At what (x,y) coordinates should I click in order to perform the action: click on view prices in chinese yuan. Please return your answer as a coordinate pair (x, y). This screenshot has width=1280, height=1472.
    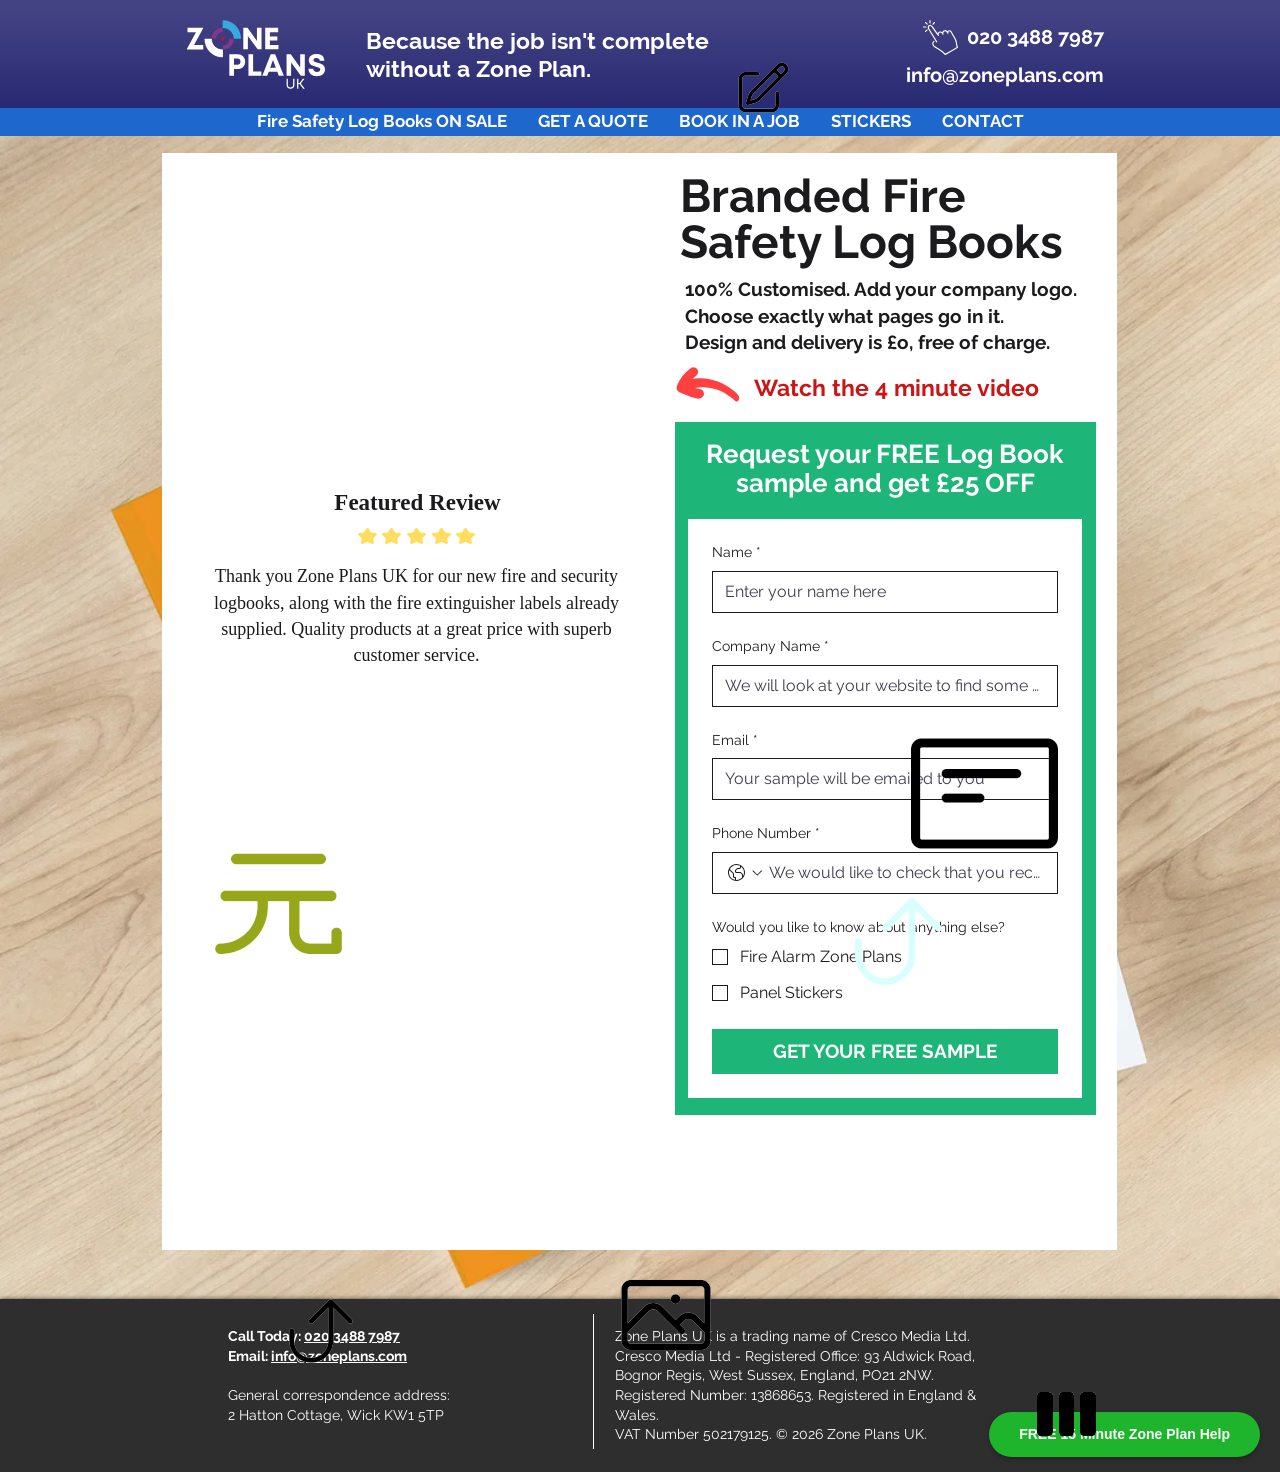
    Looking at the image, I should click on (278, 906).